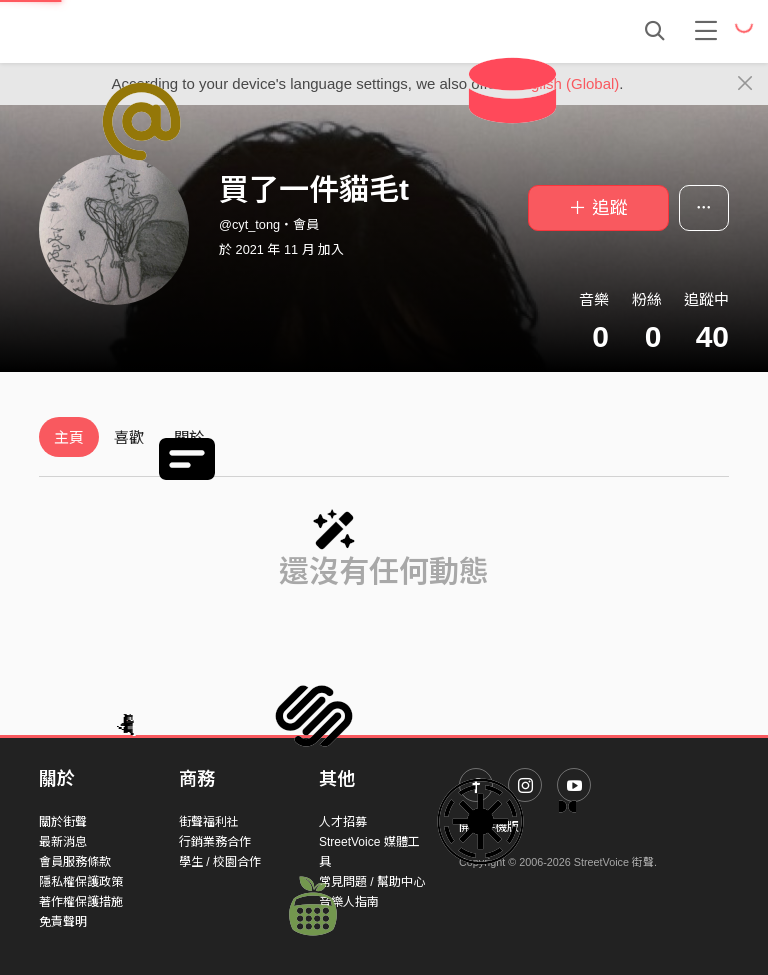 This screenshot has height=975, width=768. I want to click on nutritionix logo, so click(313, 906).